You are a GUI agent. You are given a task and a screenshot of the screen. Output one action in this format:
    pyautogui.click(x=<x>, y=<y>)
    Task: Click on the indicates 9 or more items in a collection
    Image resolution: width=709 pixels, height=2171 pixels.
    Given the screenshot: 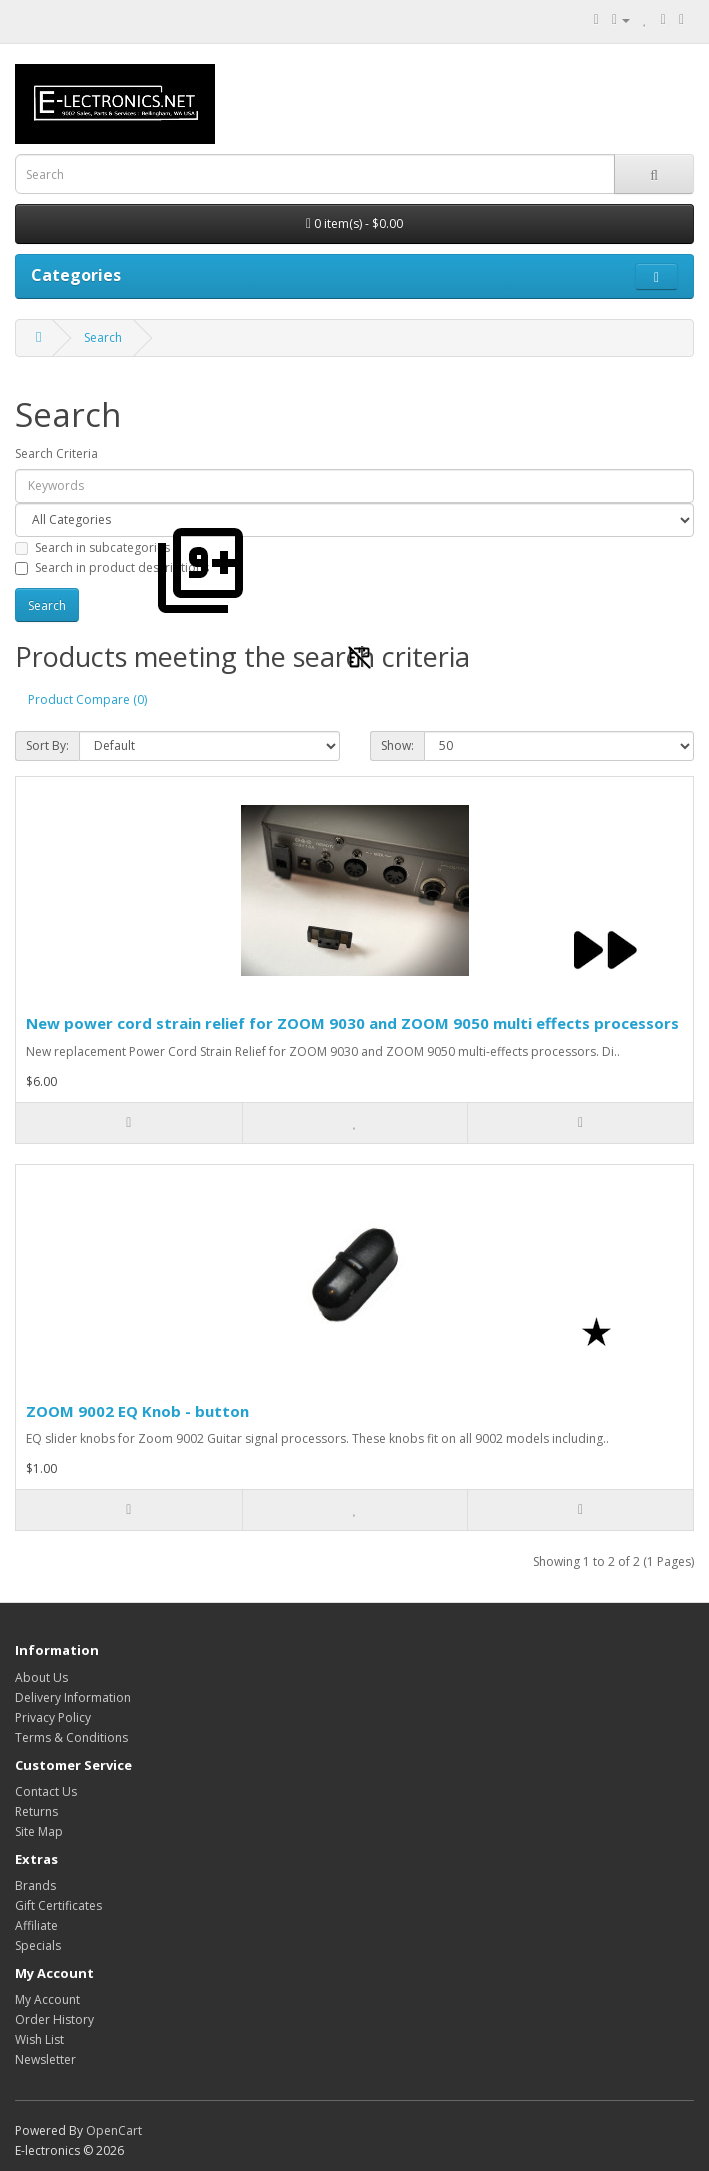 What is the action you would take?
    pyautogui.click(x=200, y=570)
    